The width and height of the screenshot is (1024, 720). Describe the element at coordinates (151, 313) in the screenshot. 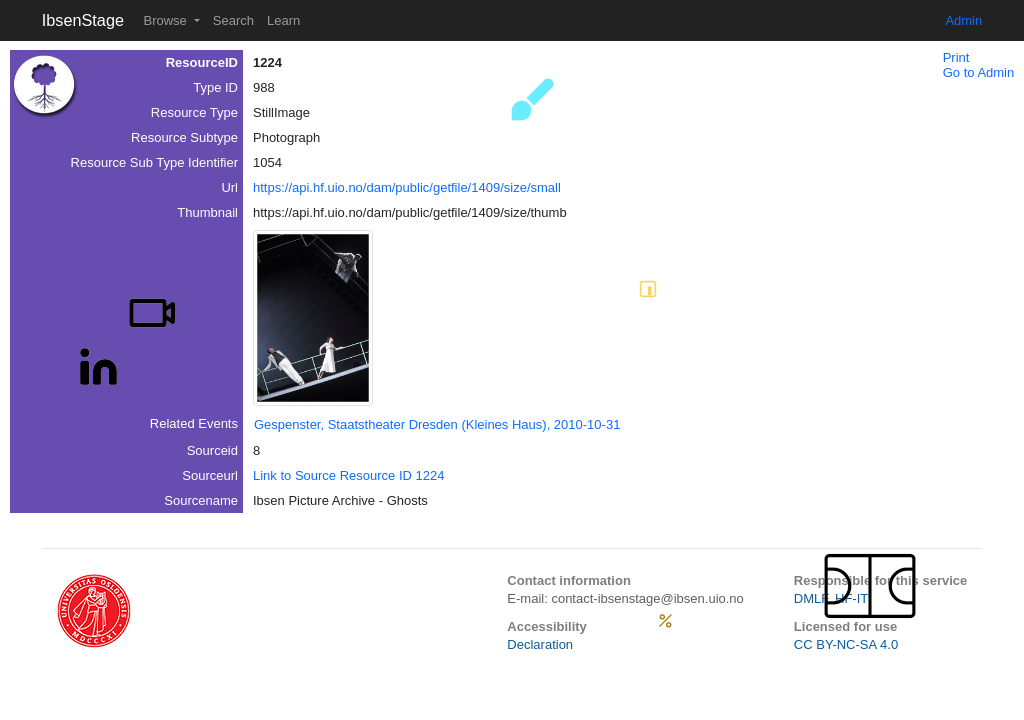

I see `start a video call` at that location.